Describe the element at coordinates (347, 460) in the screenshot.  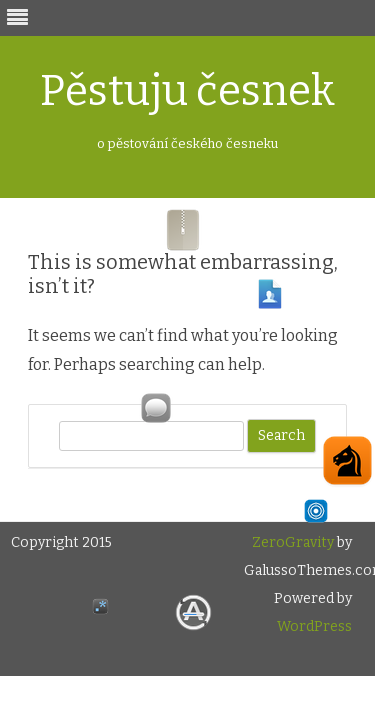
I see `open the Chess app` at that location.